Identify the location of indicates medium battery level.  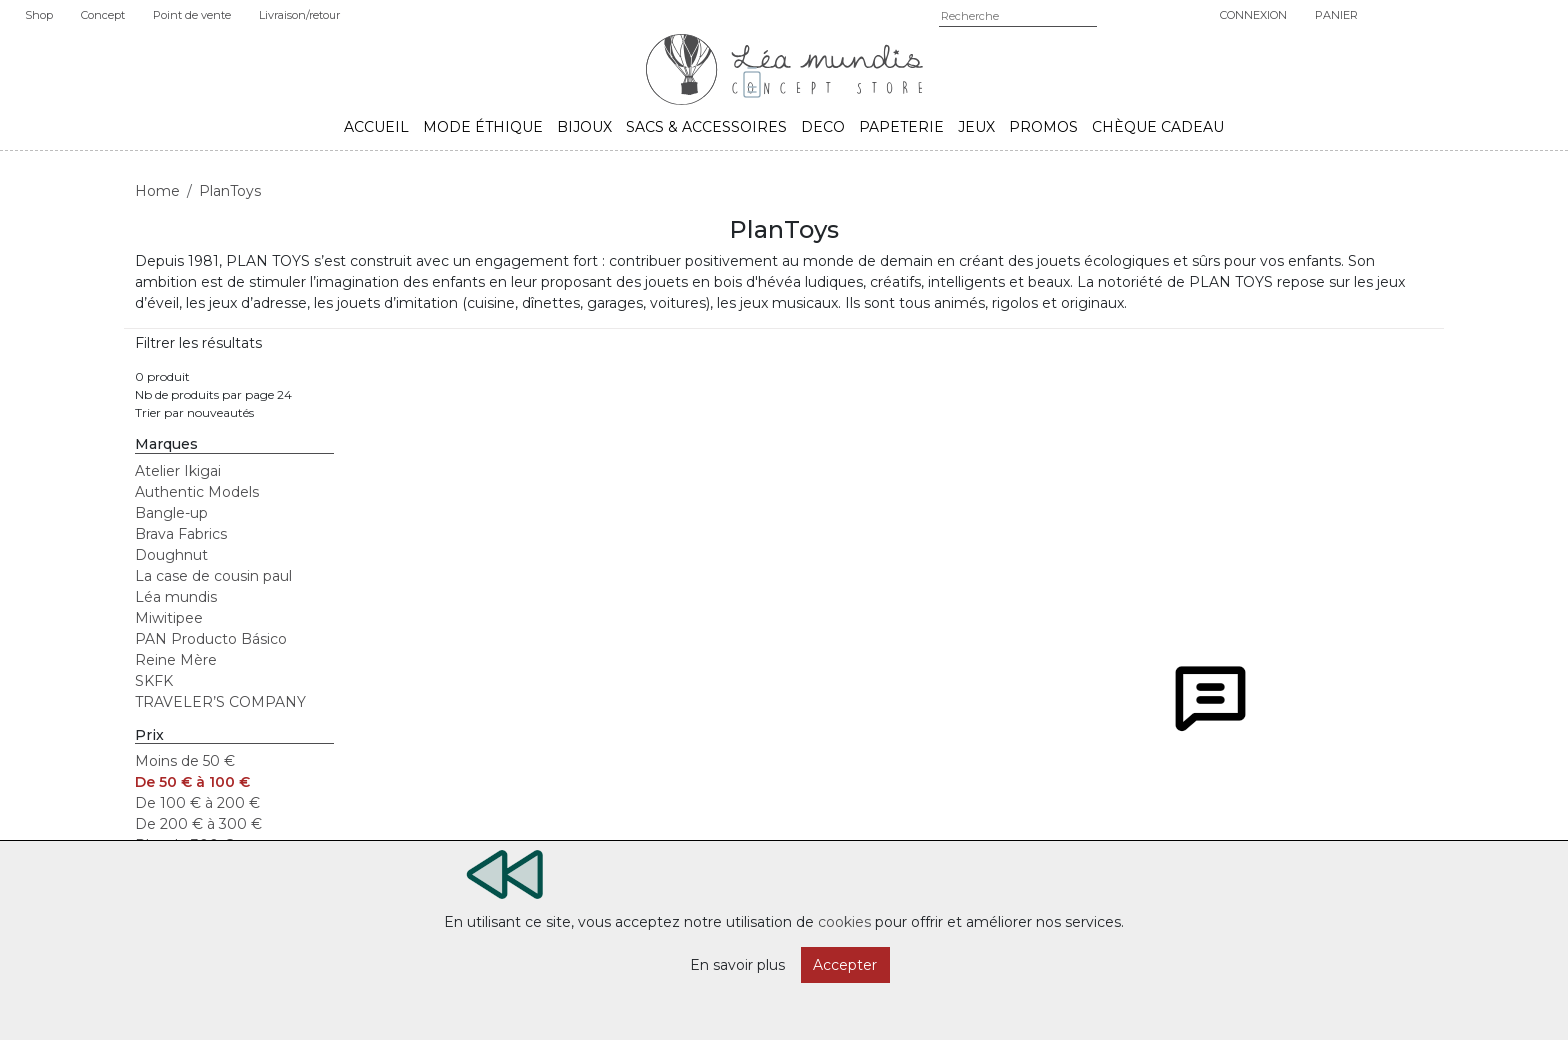
(752, 83).